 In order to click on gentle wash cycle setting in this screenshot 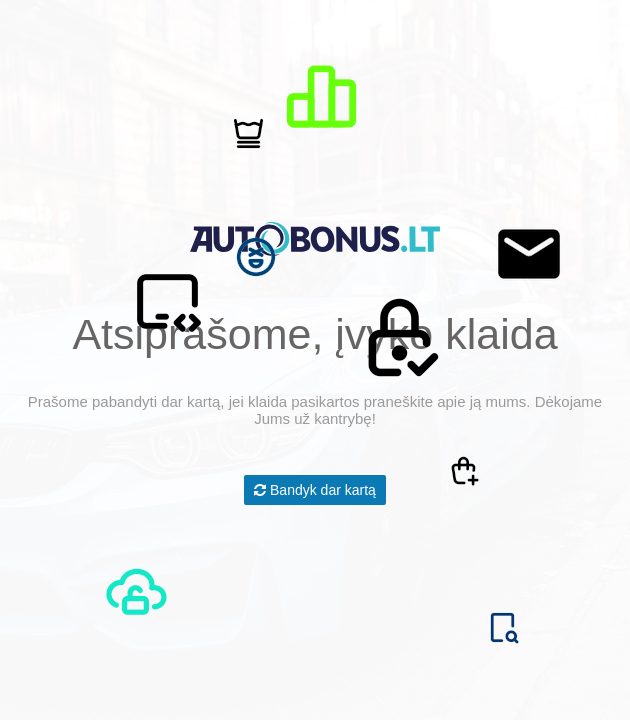, I will do `click(248, 133)`.